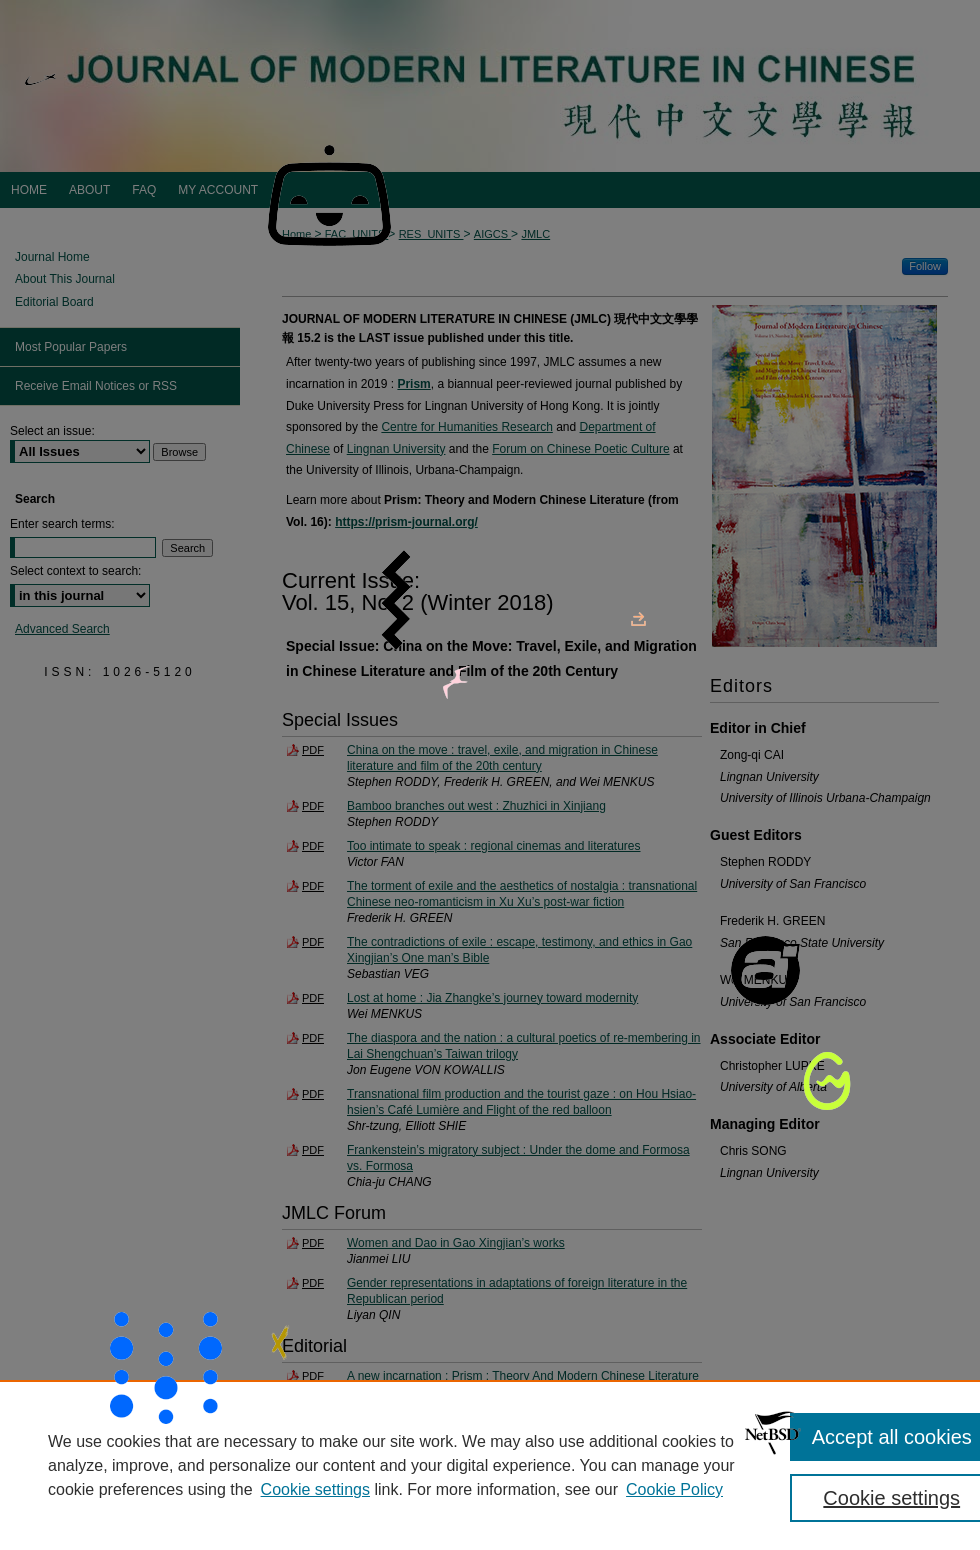  What do you see at coordinates (280, 1342) in the screenshot?
I see `pipx python package installer logo` at bounding box center [280, 1342].